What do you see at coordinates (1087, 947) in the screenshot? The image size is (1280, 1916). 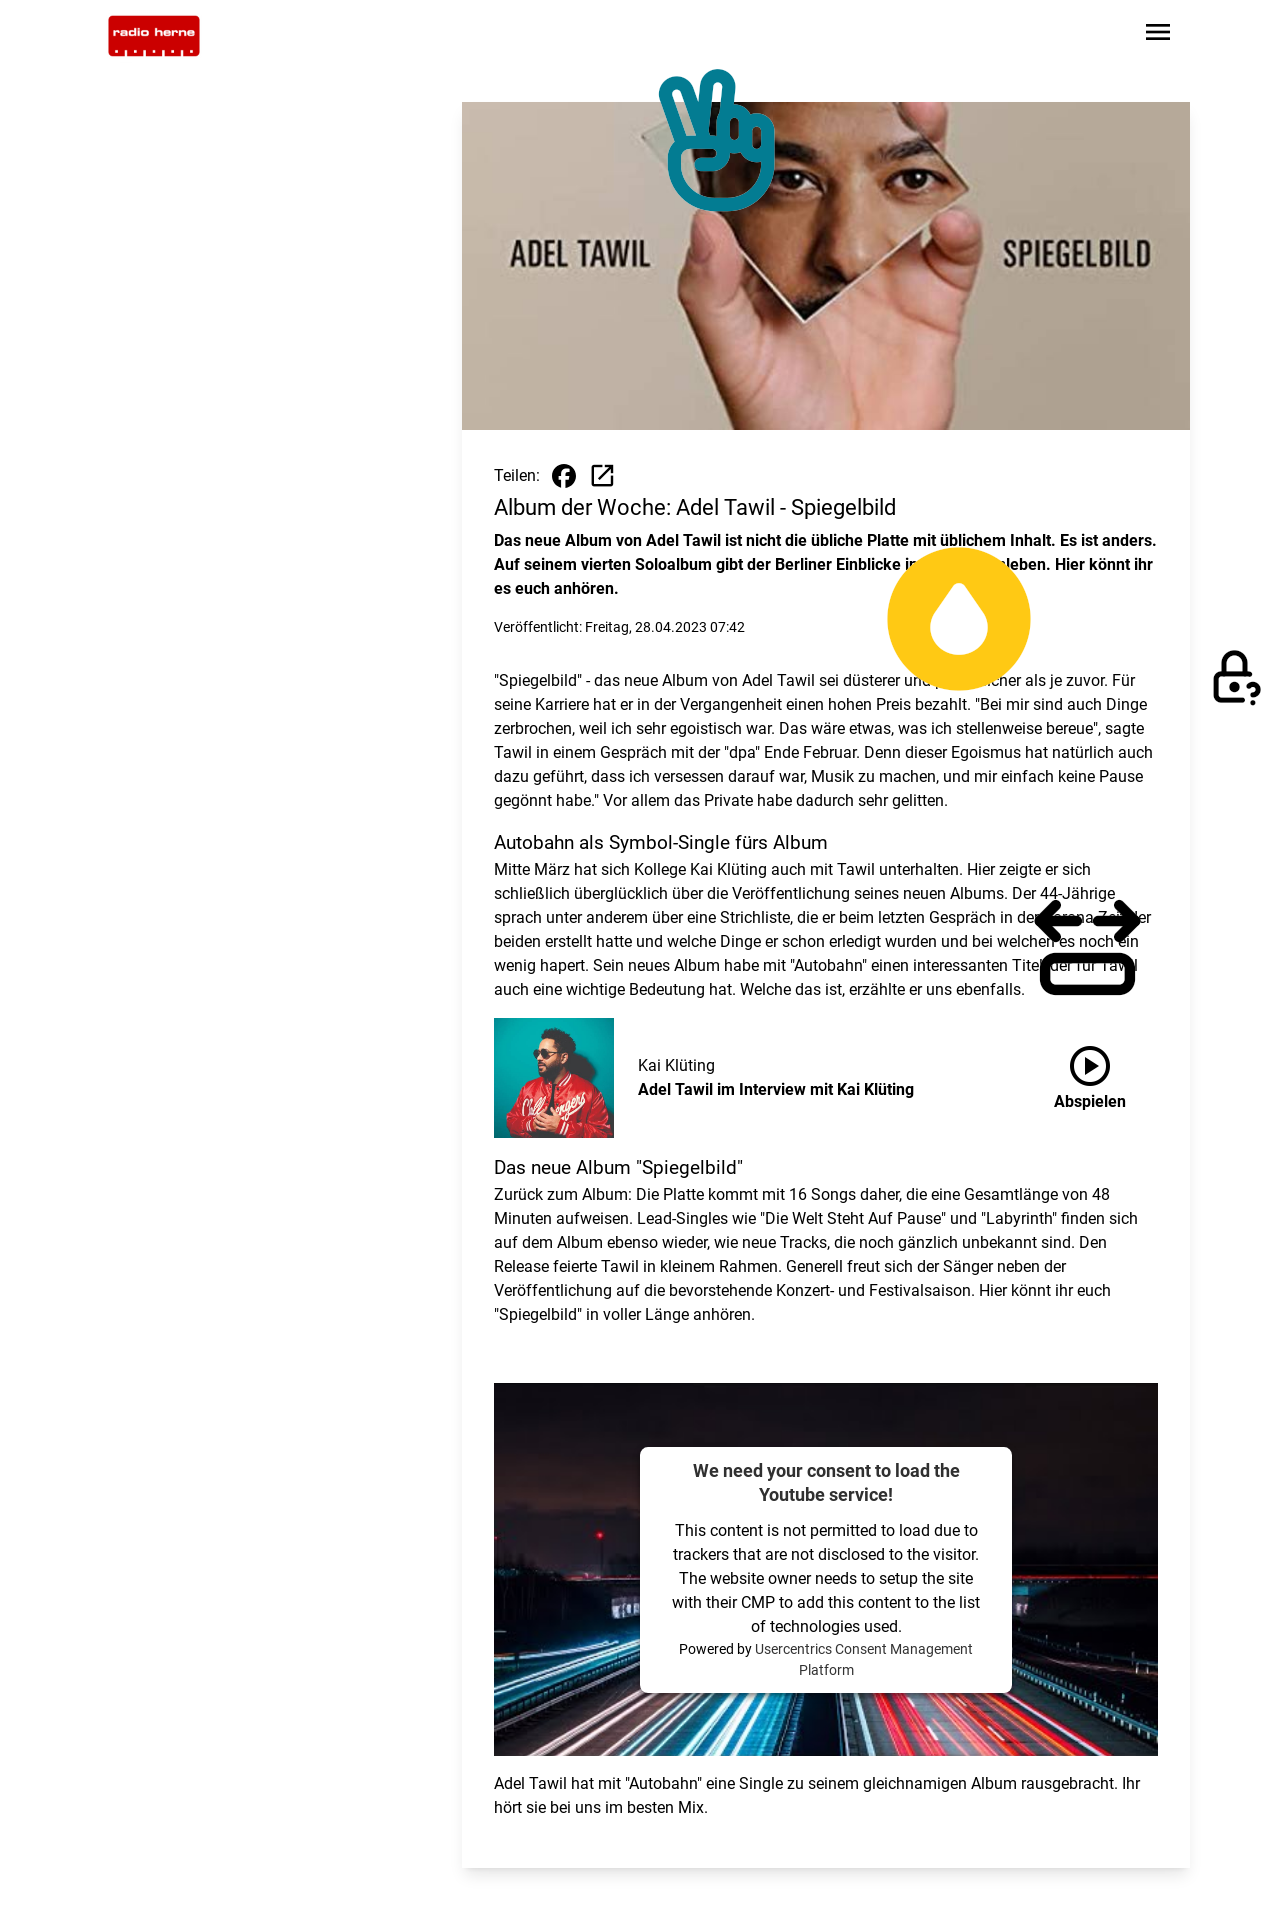 I see `auto-resize content to fit container` at bounding box center [1087, 947].